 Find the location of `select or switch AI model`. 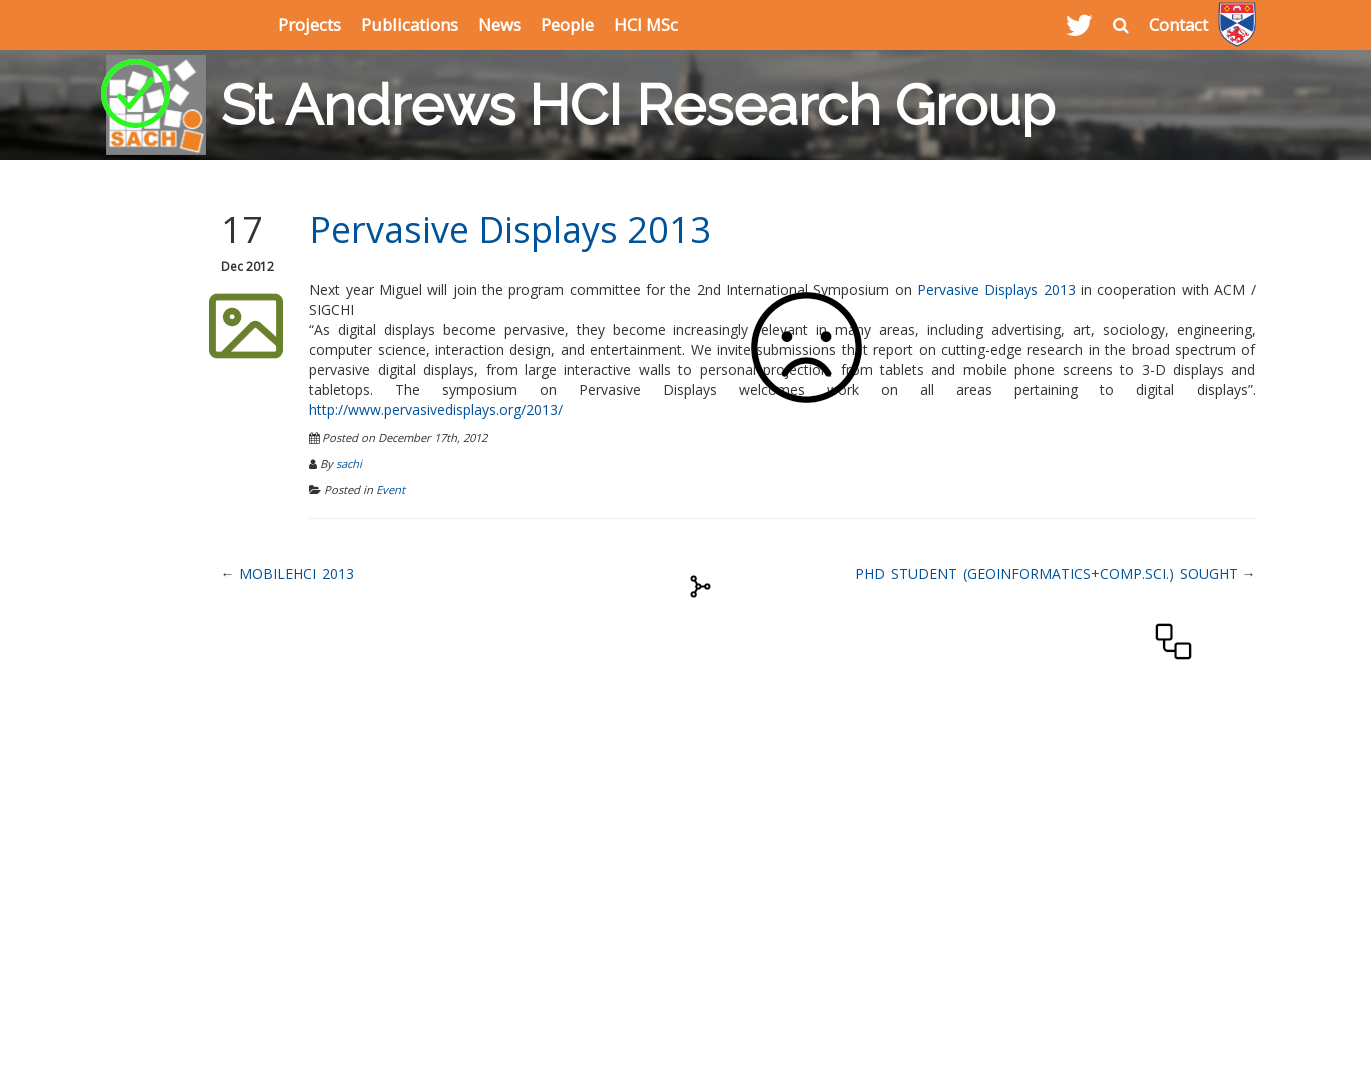

select or switch AI model is located at coordinates (700, 586).